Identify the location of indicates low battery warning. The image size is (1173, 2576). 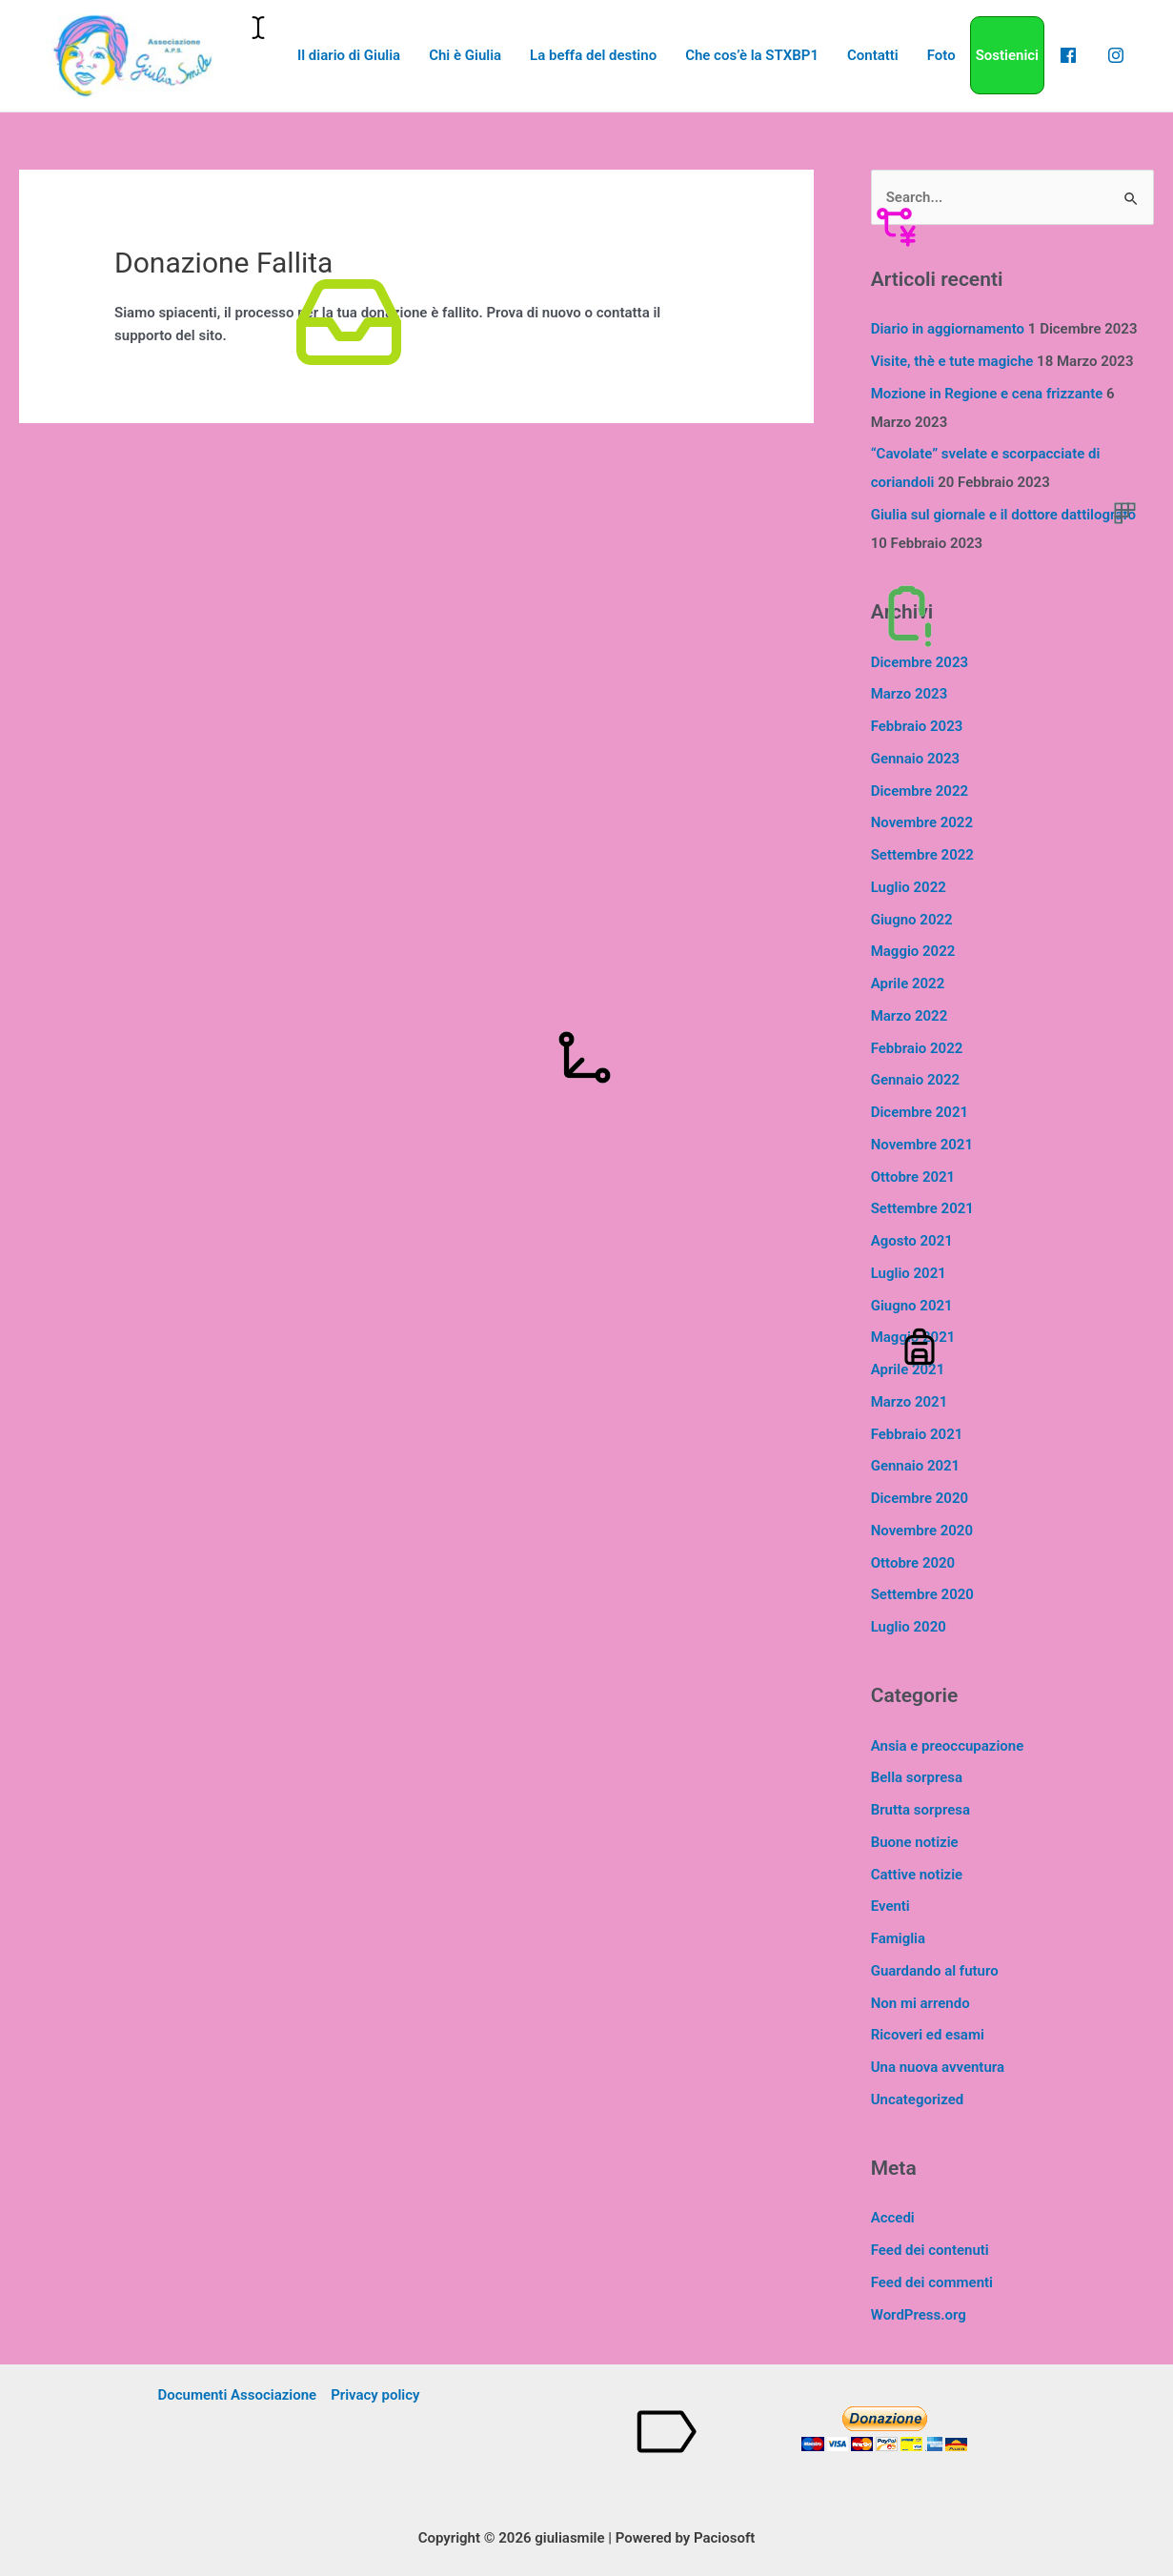
(906, 613).